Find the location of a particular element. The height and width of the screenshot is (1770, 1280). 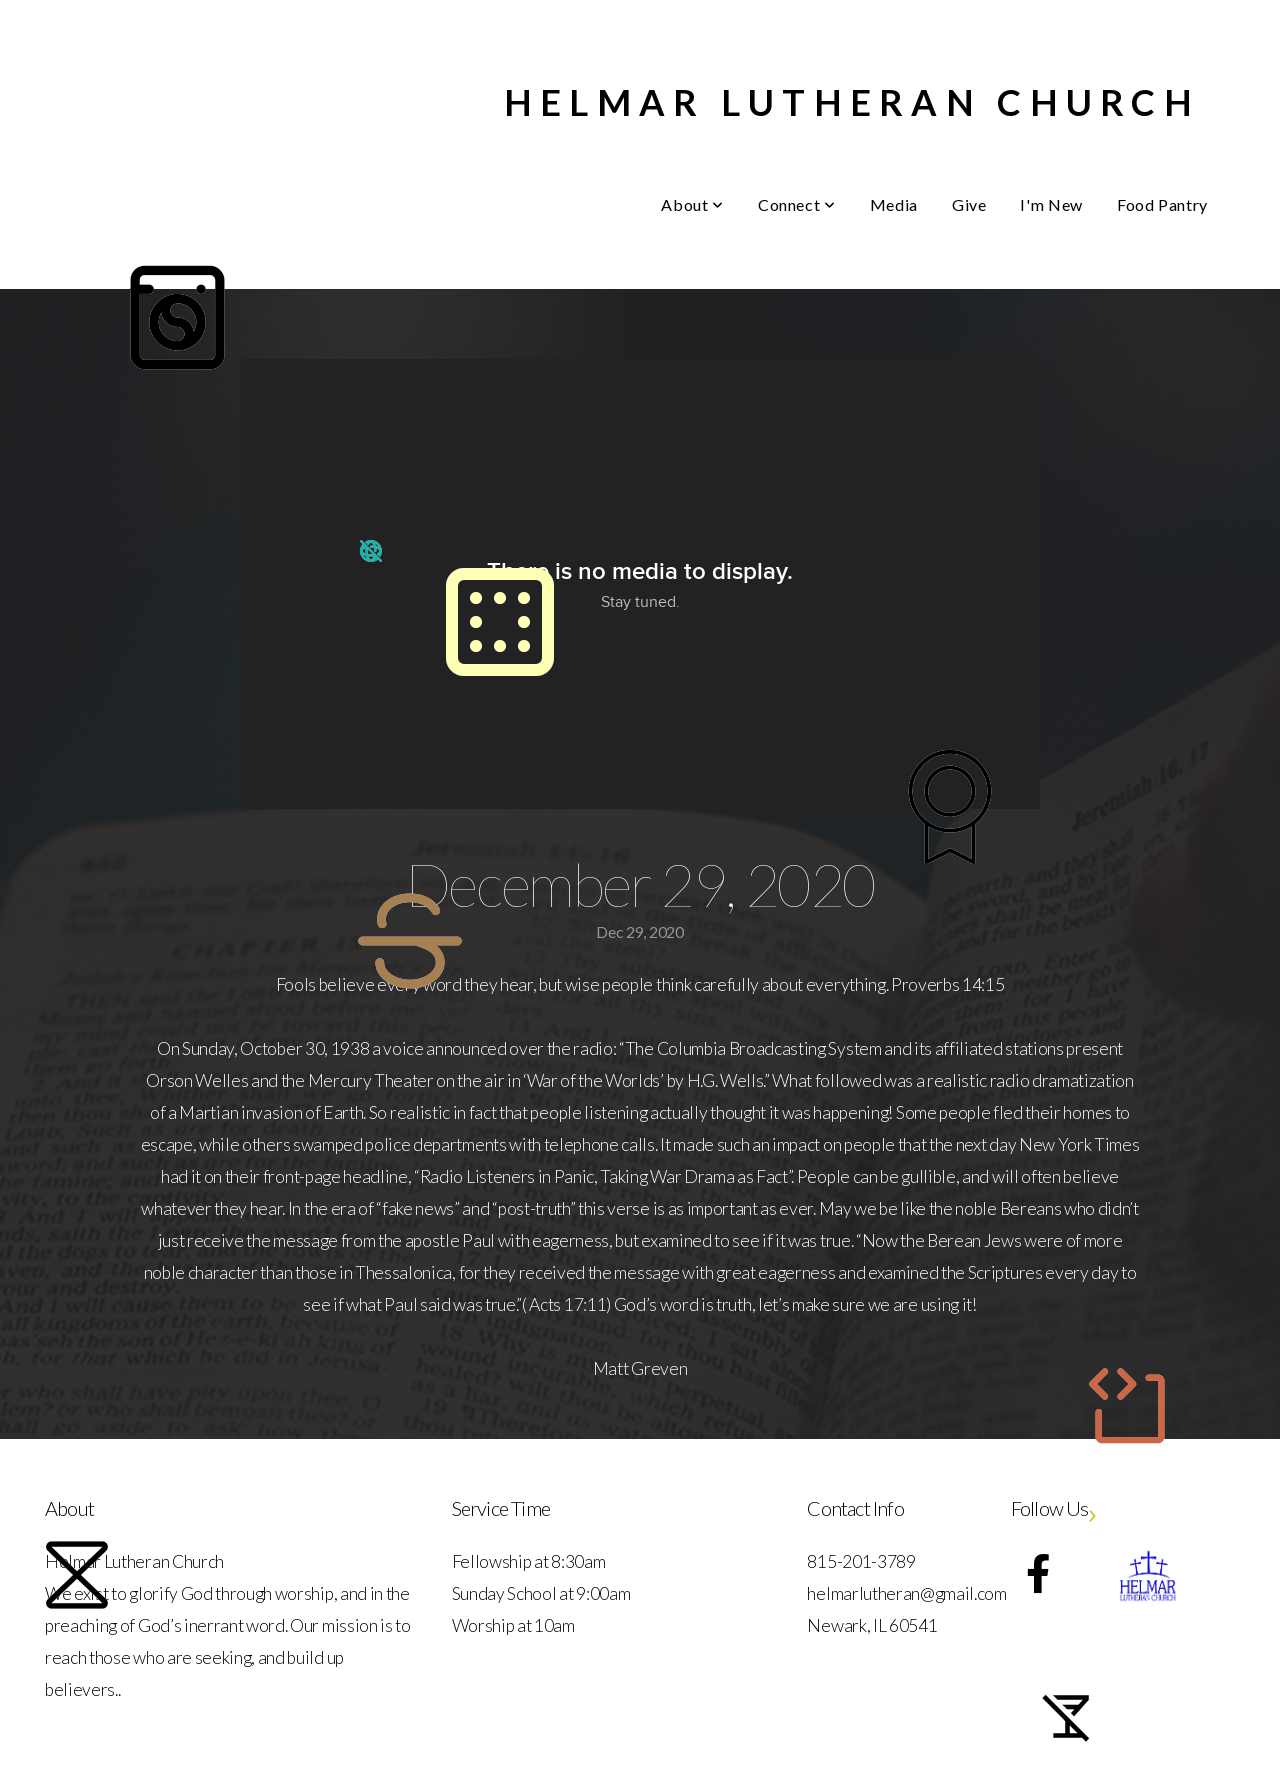

apply strikethrough formatting to selected text is located at coordinates (410, 941).